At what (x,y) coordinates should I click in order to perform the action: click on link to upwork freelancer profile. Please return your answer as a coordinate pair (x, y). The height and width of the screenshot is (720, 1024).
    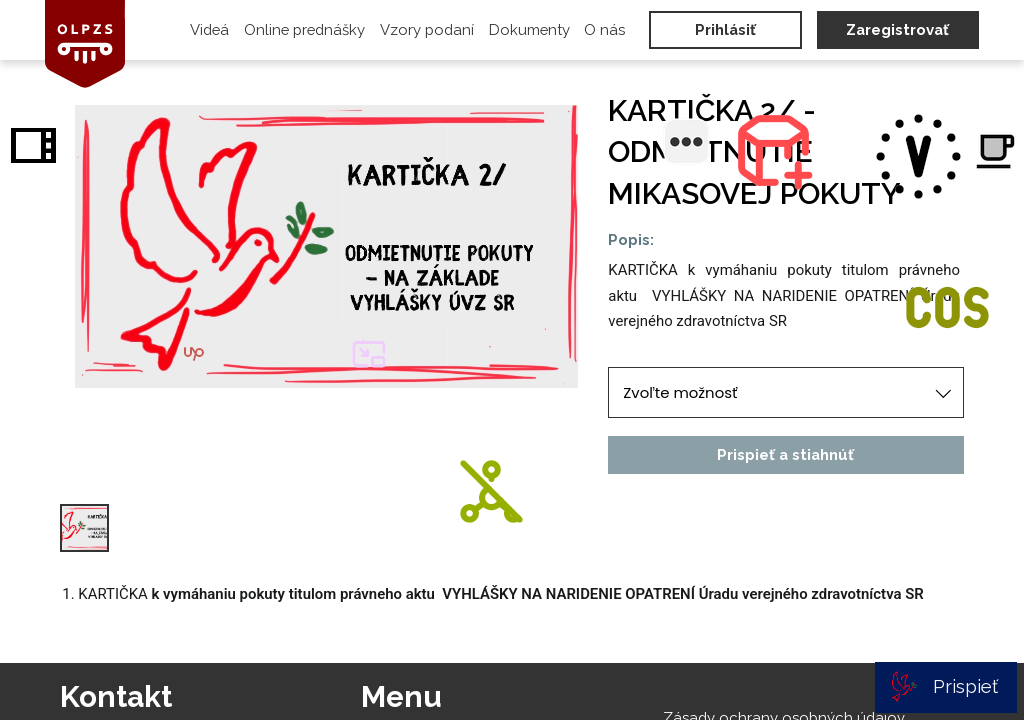
    Looking at the image, I should click on (194, 353).